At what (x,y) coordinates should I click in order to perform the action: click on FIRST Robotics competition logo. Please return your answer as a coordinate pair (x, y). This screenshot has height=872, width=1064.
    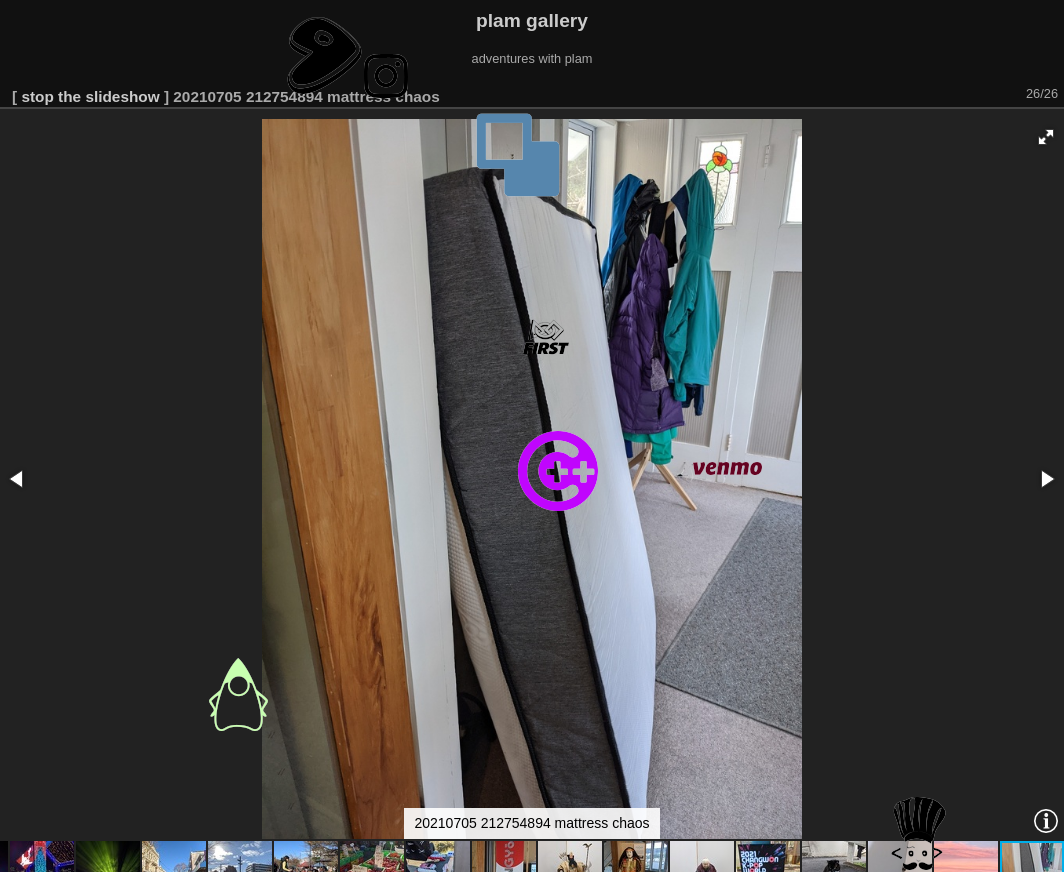
    Looking at the image, I should click on (546, 337).